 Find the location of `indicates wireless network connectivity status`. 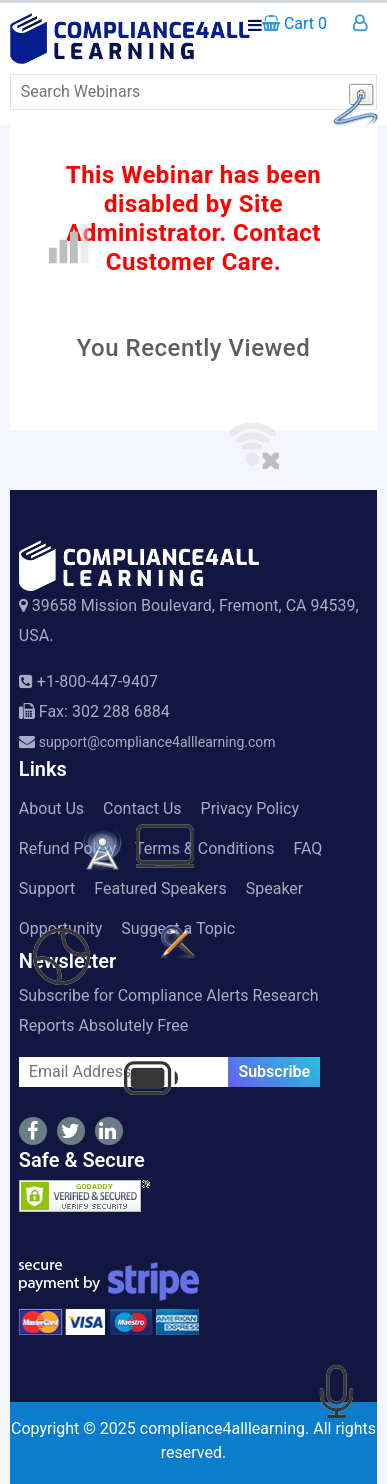

indicates wireless network connectivity status is located at coordinates (102, 850).